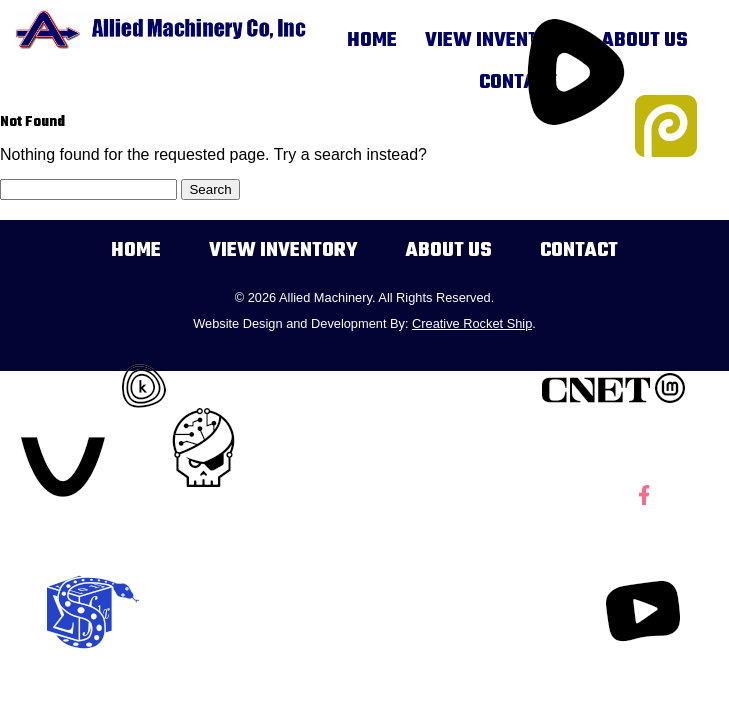  I want to click on open YouTube Kids app, so click(643, 611).